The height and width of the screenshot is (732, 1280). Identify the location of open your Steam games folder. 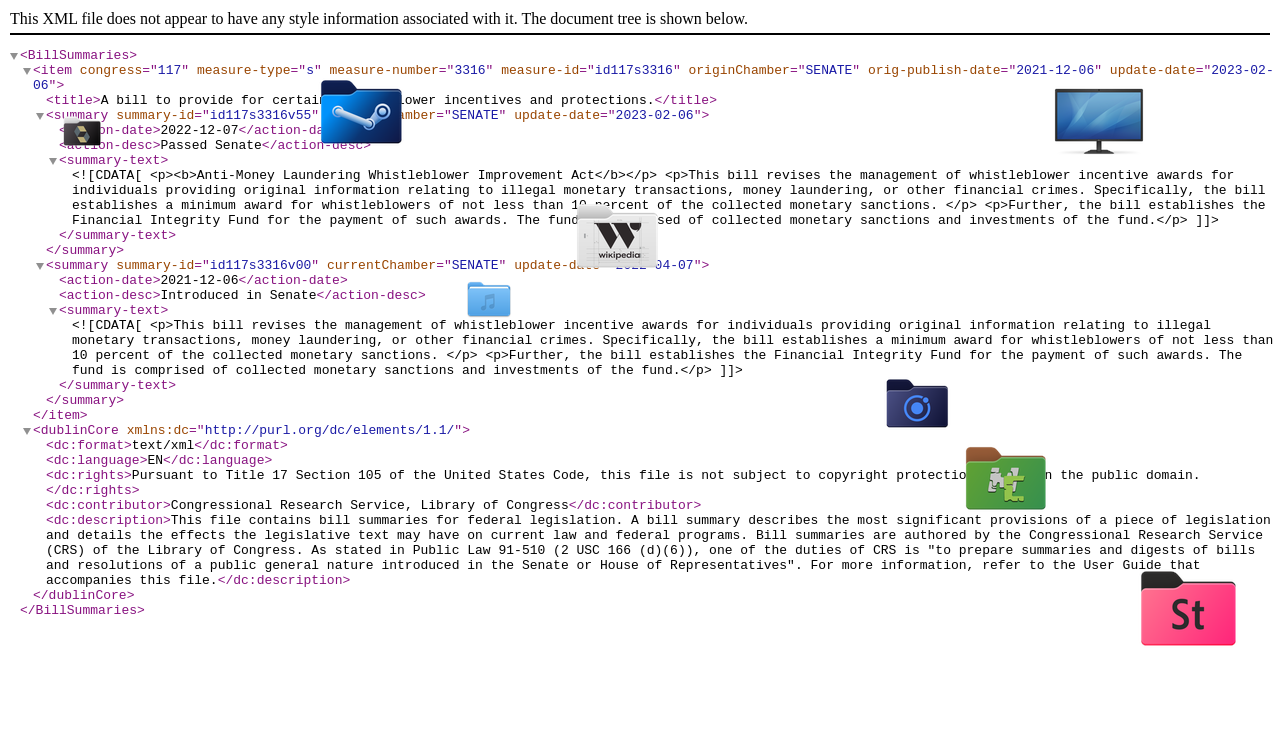
(361, 114).